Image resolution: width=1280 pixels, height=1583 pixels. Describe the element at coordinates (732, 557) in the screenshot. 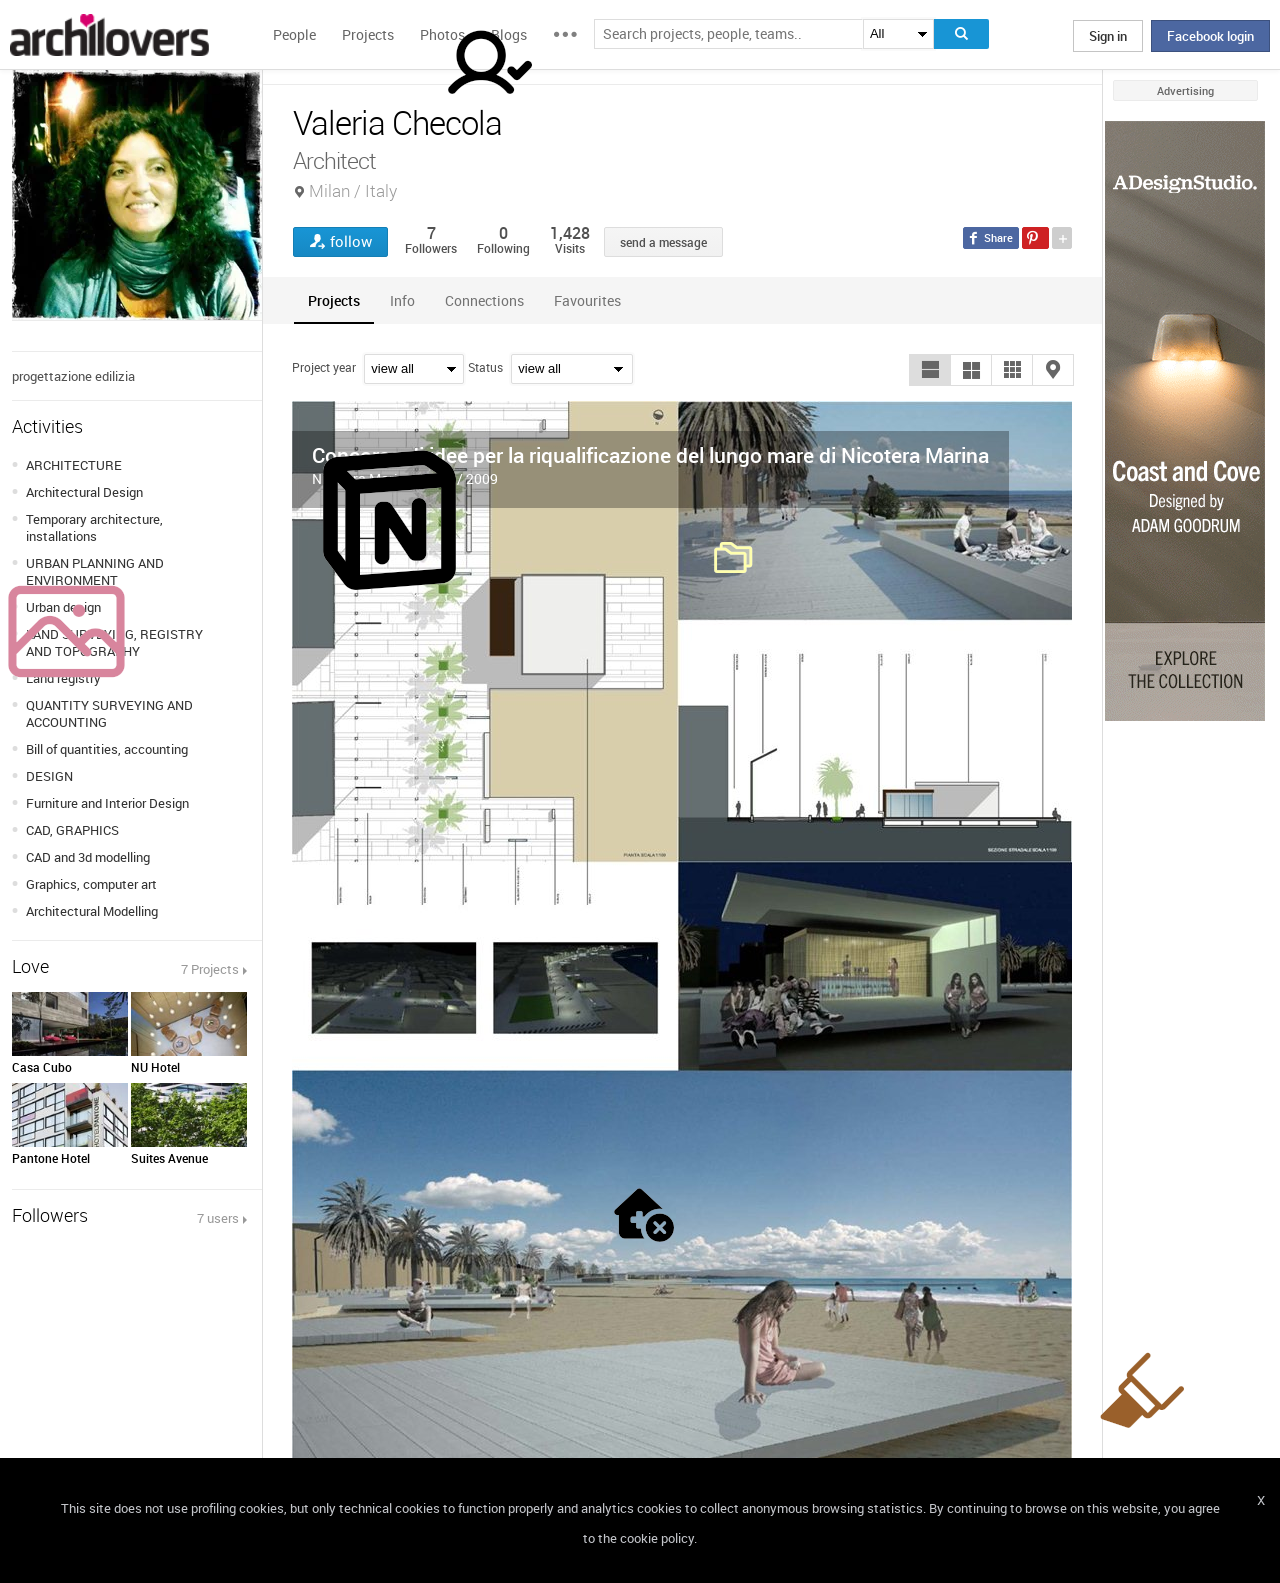

I see `browse multiple folders or directories` at that location.